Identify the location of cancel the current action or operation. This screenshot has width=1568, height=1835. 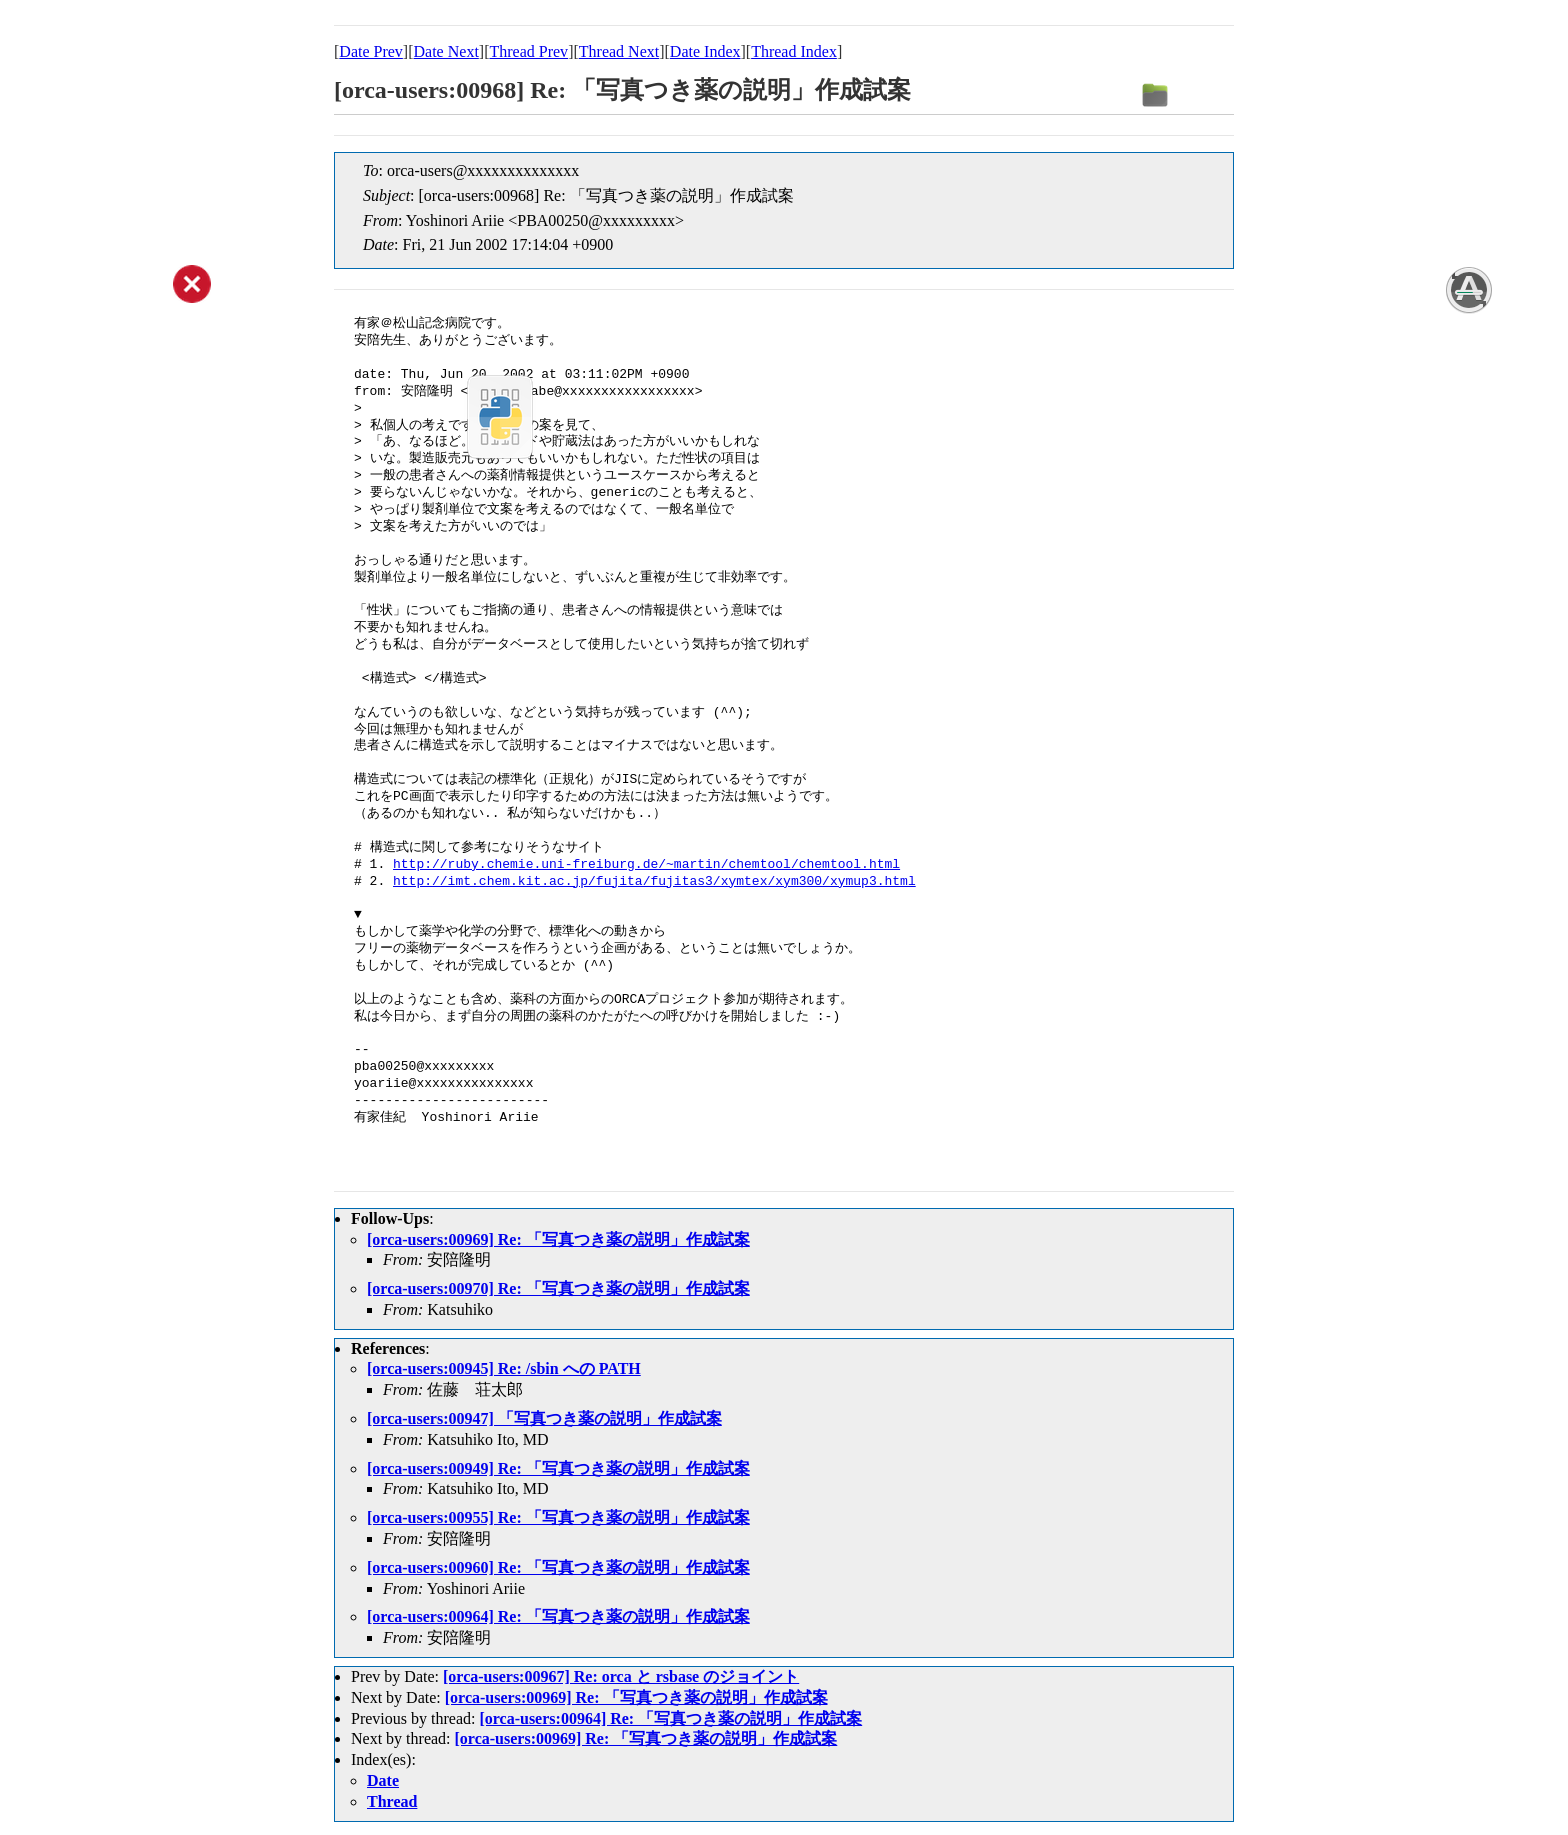
(192, 284).